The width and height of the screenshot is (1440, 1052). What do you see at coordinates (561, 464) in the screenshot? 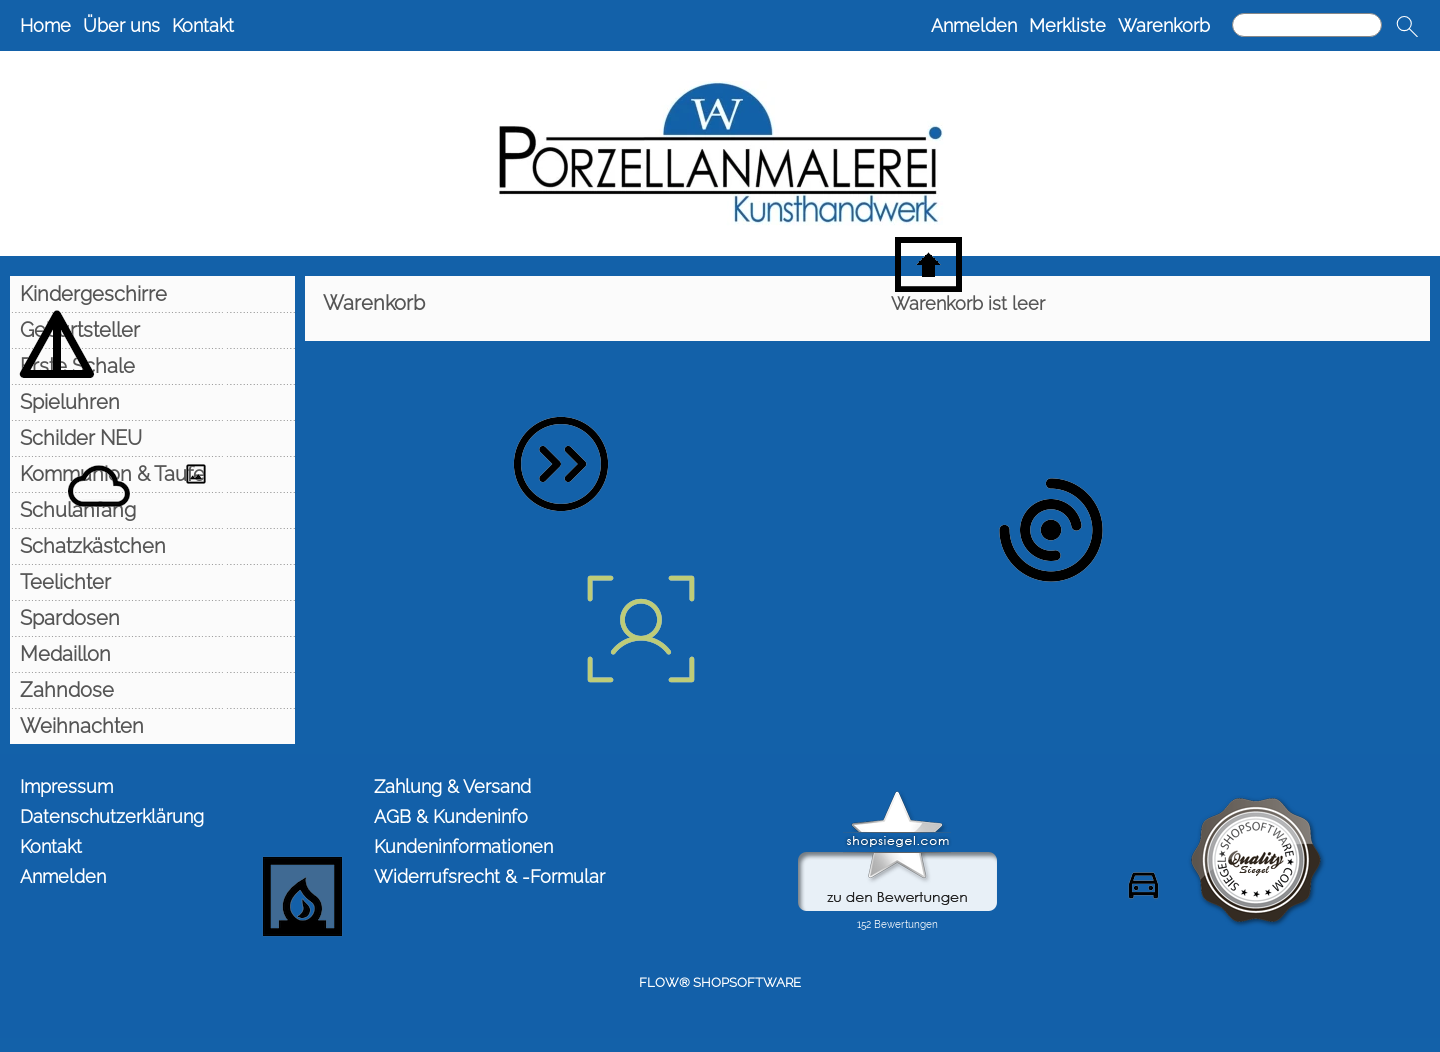
I see `skip forward or advance to next item` at bounding box center [561, 464].